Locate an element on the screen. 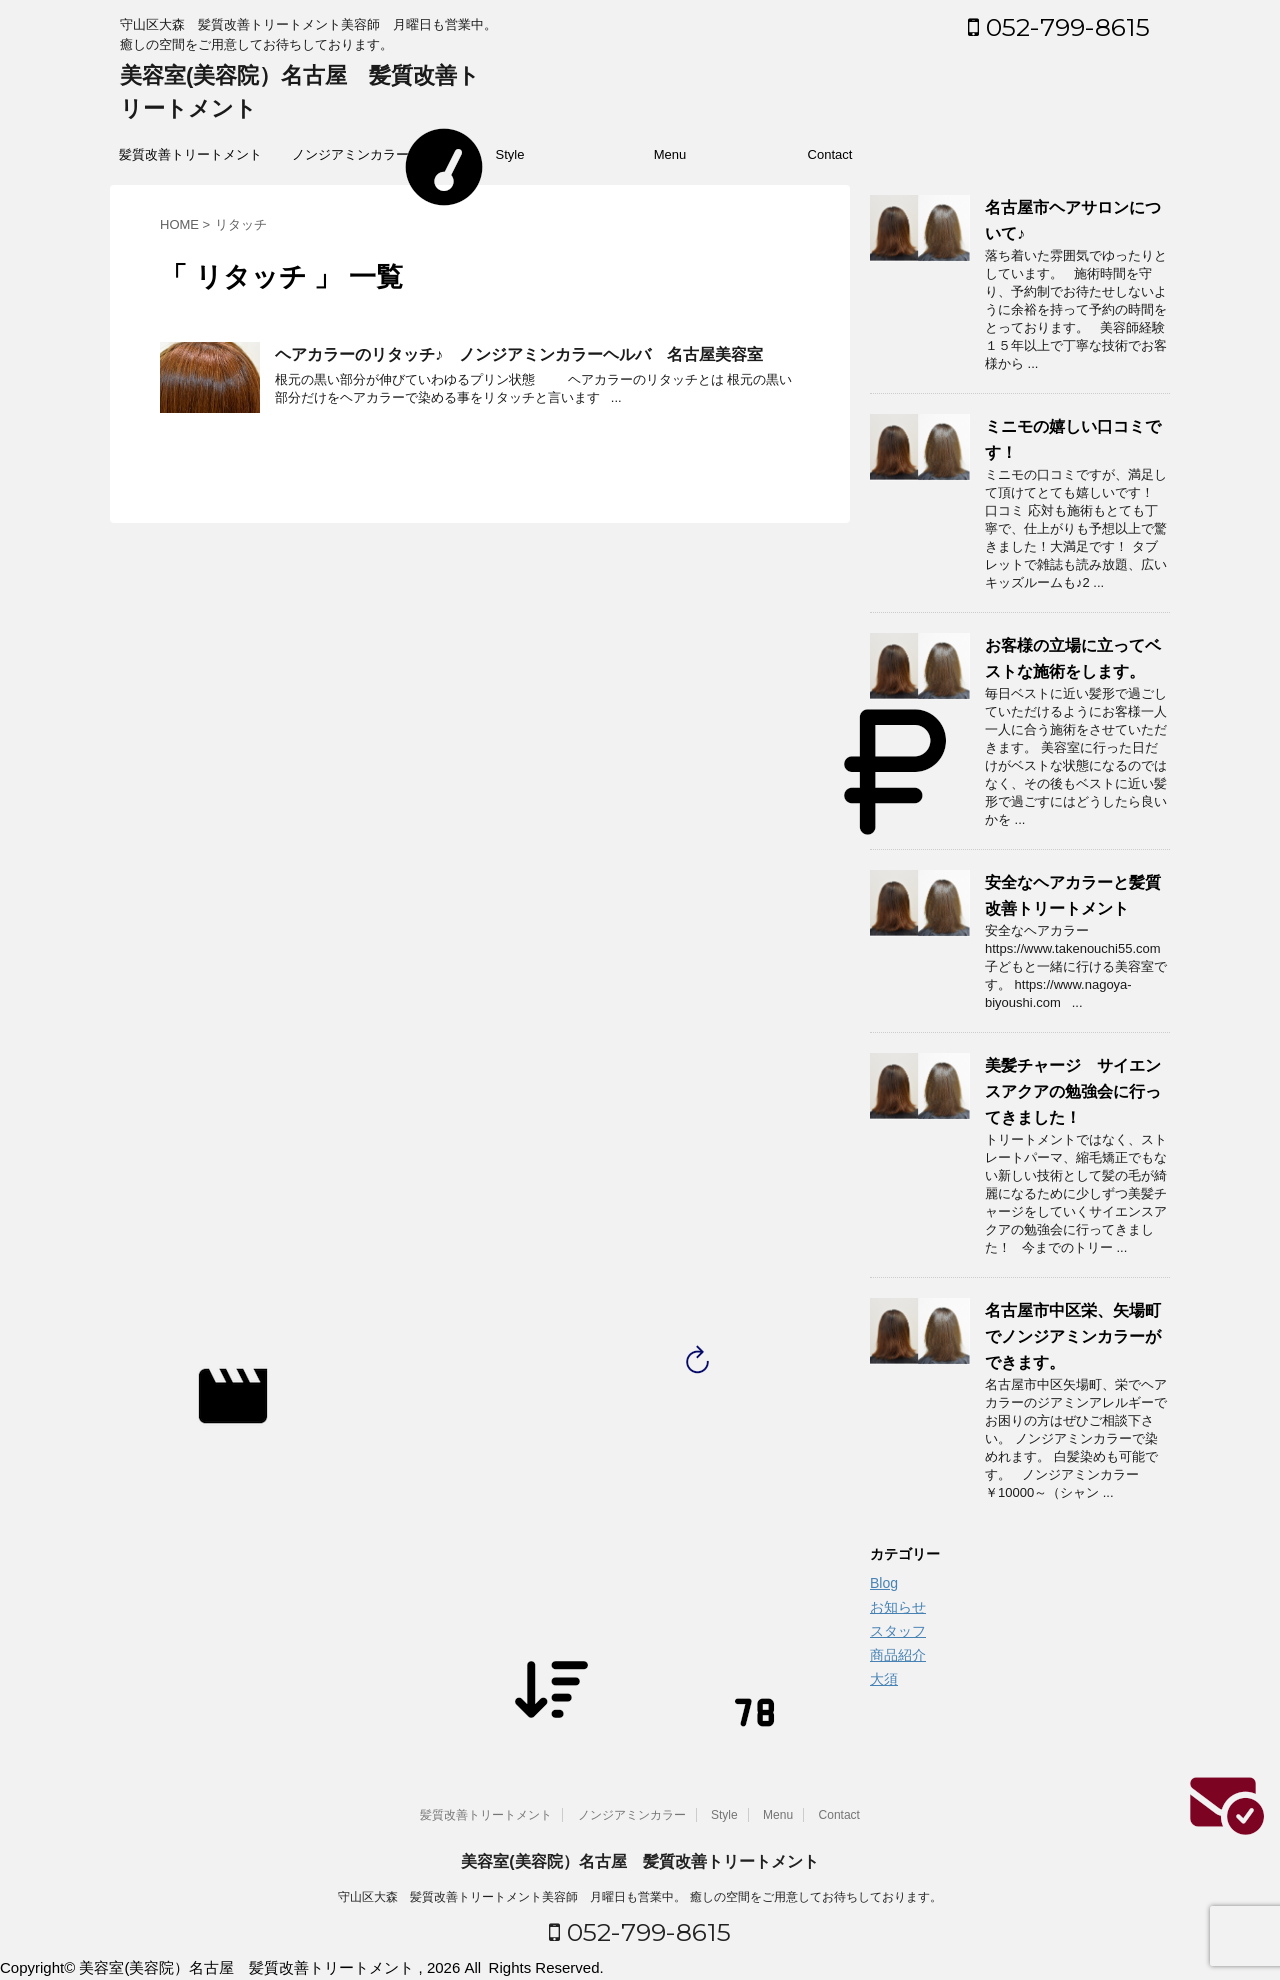  sort items from largest to smallest is located at coordinates (551, 1689).